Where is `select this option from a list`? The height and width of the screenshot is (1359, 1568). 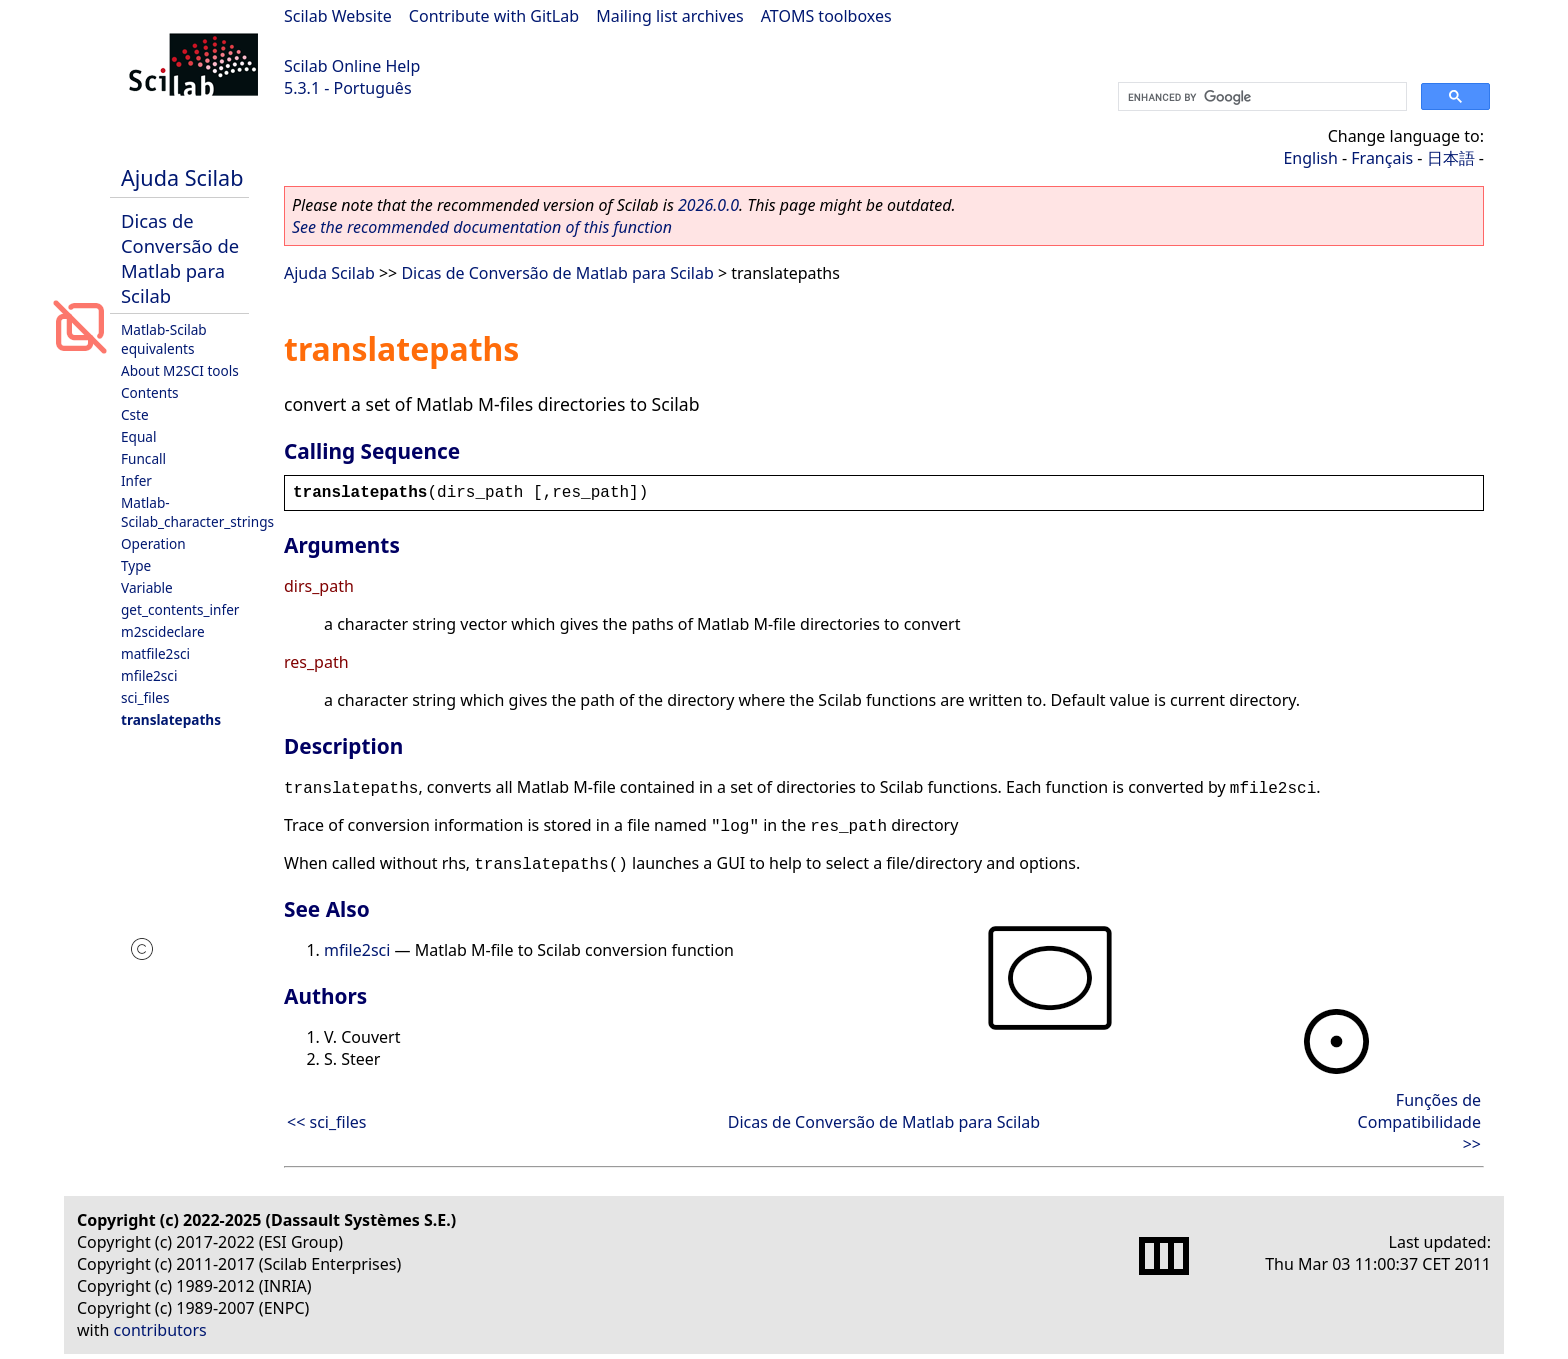
select this option from a list is located at coordinates (1336, 1041).